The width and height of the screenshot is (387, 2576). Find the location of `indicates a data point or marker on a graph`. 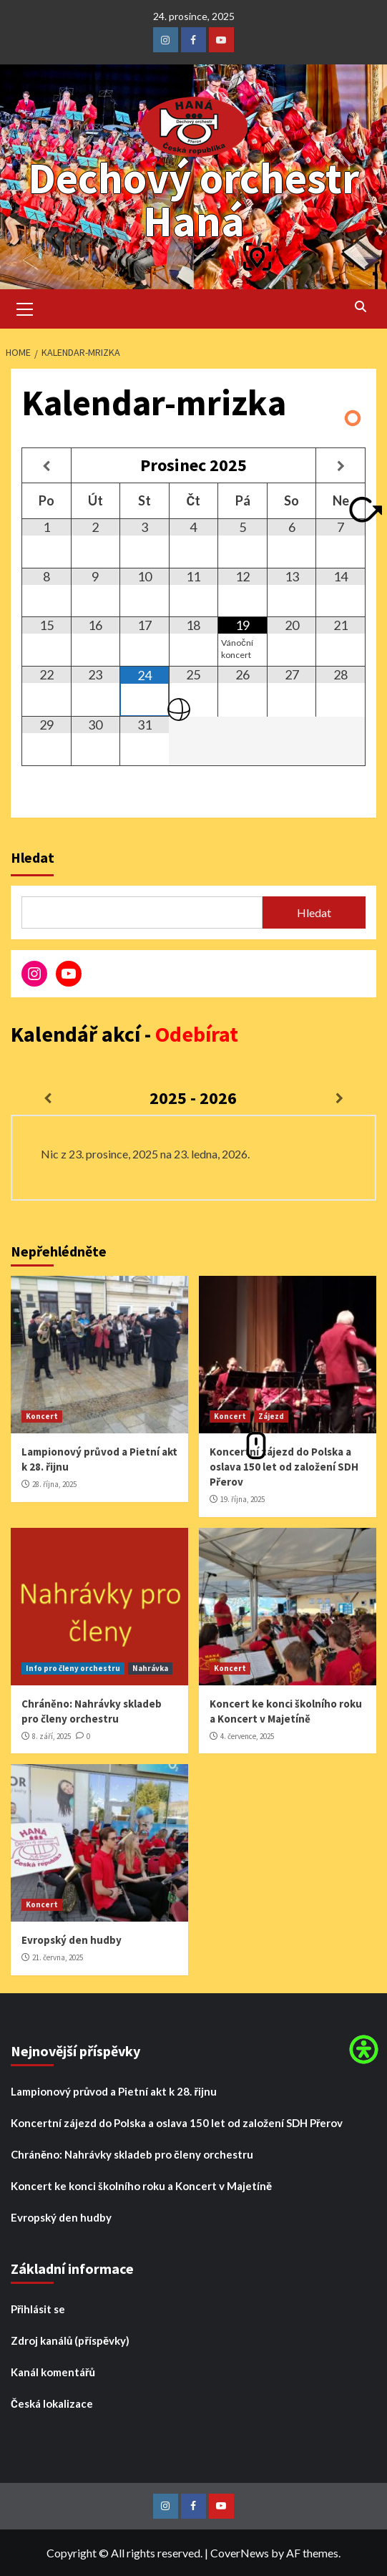

indicates a data point or marker on a graph is located at coordinates (353, 418).